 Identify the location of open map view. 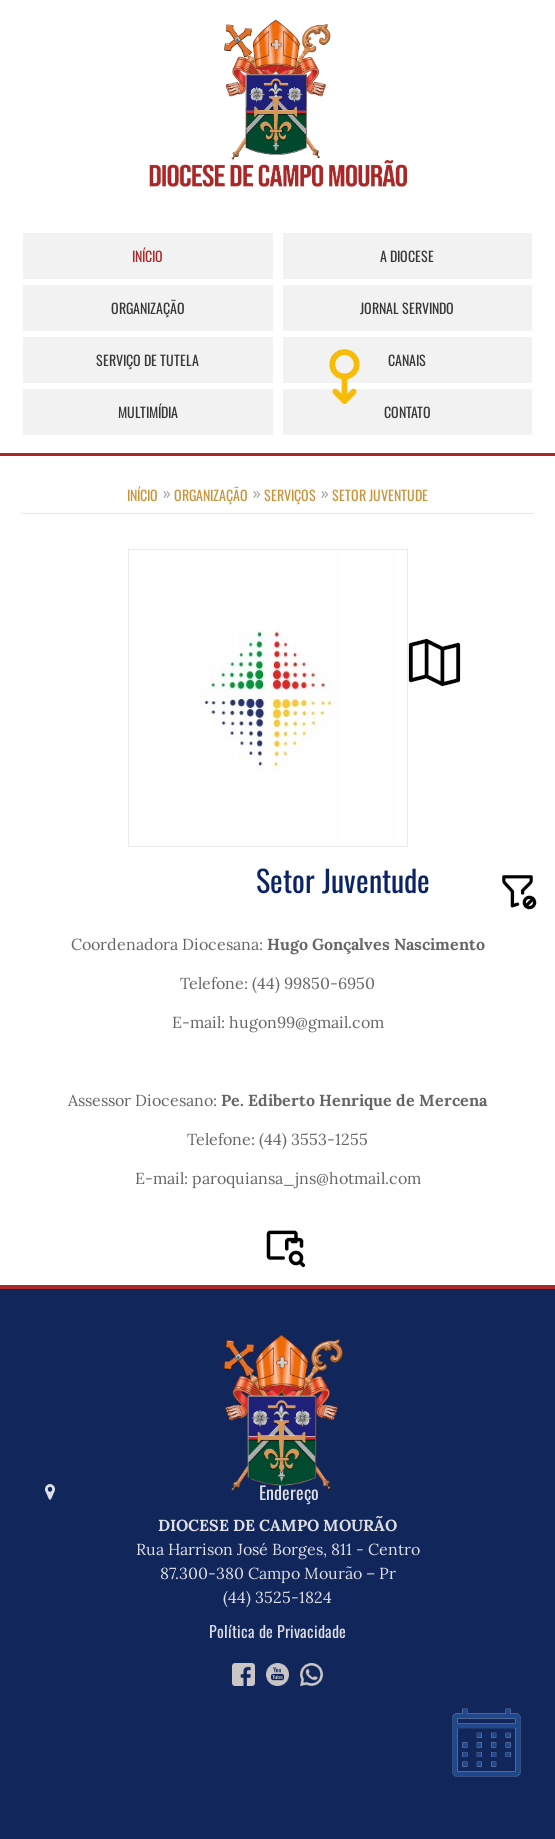
(434, 662).